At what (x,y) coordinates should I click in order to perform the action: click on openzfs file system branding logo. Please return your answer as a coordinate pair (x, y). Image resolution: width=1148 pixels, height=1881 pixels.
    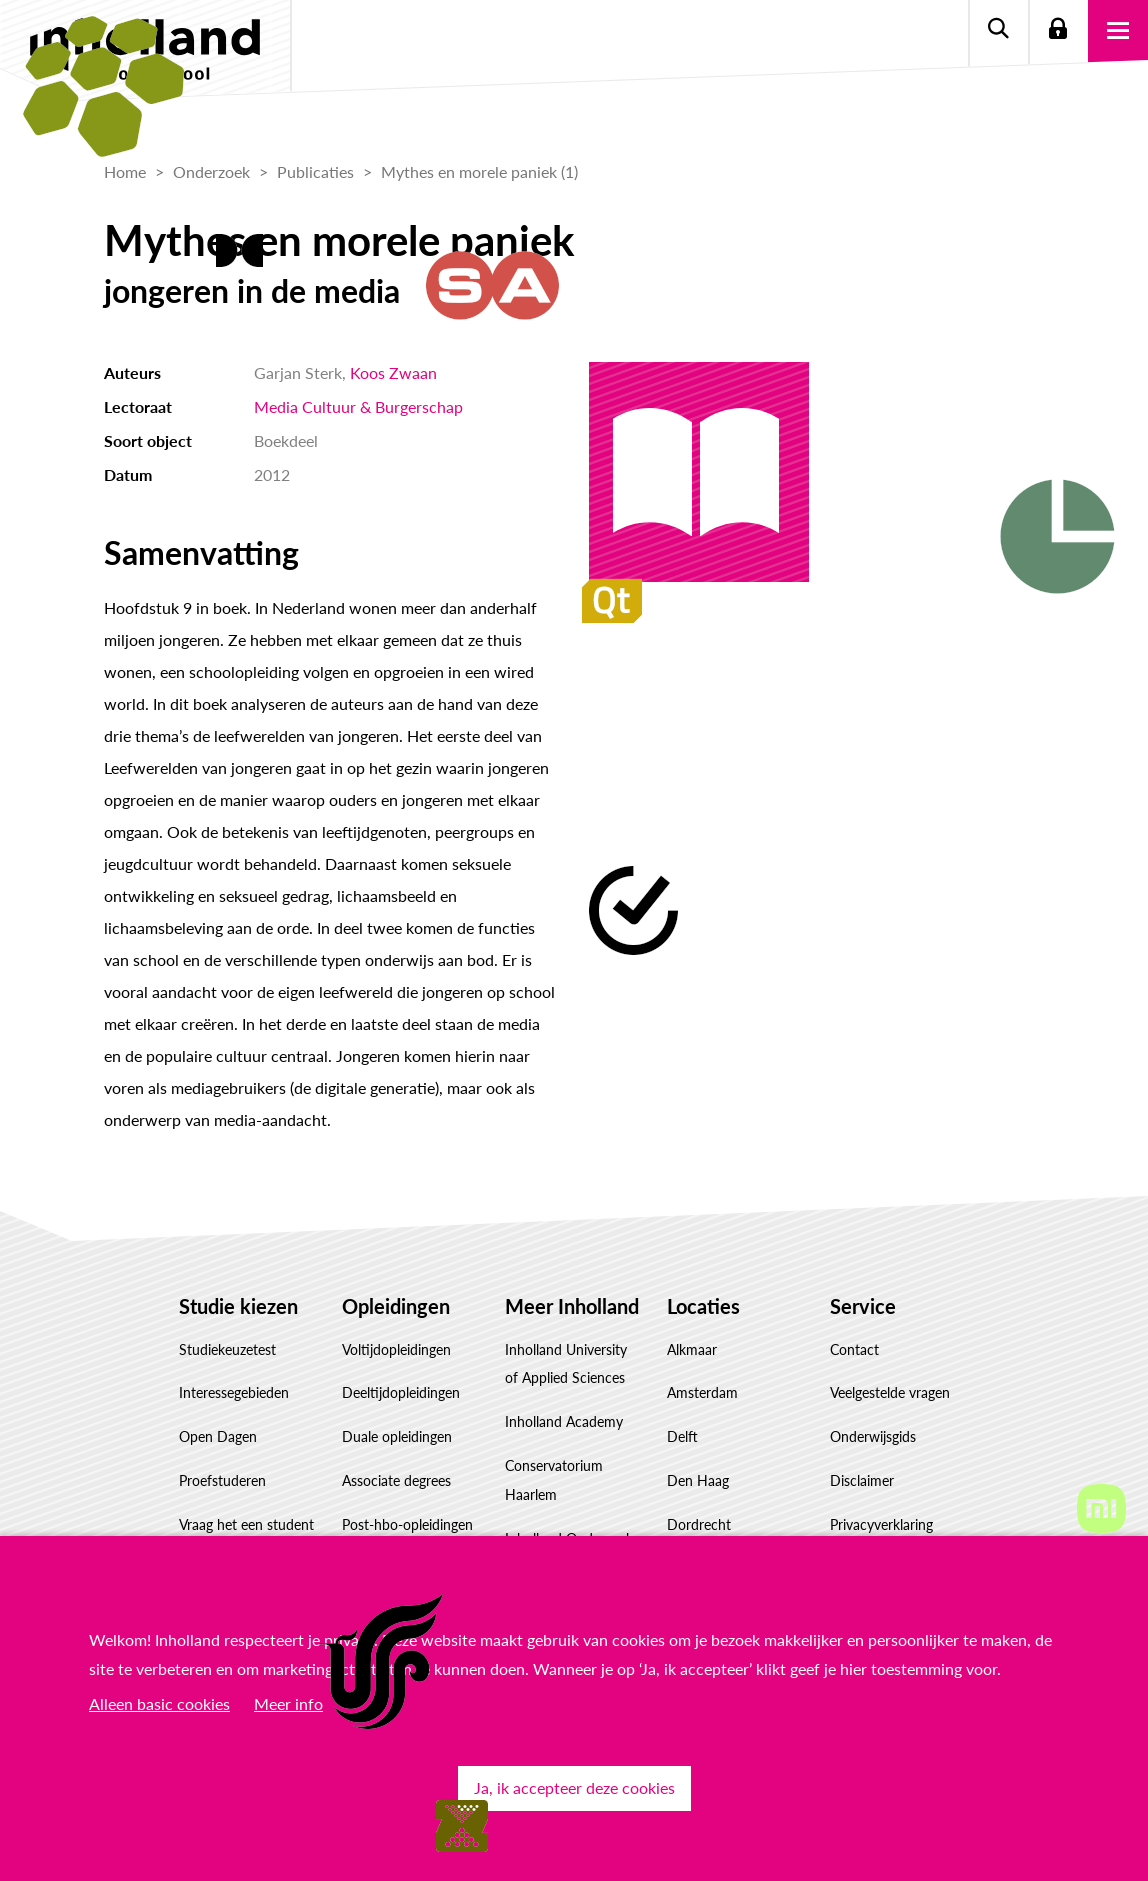
    Looking at the image, I should click on (462, 1826).